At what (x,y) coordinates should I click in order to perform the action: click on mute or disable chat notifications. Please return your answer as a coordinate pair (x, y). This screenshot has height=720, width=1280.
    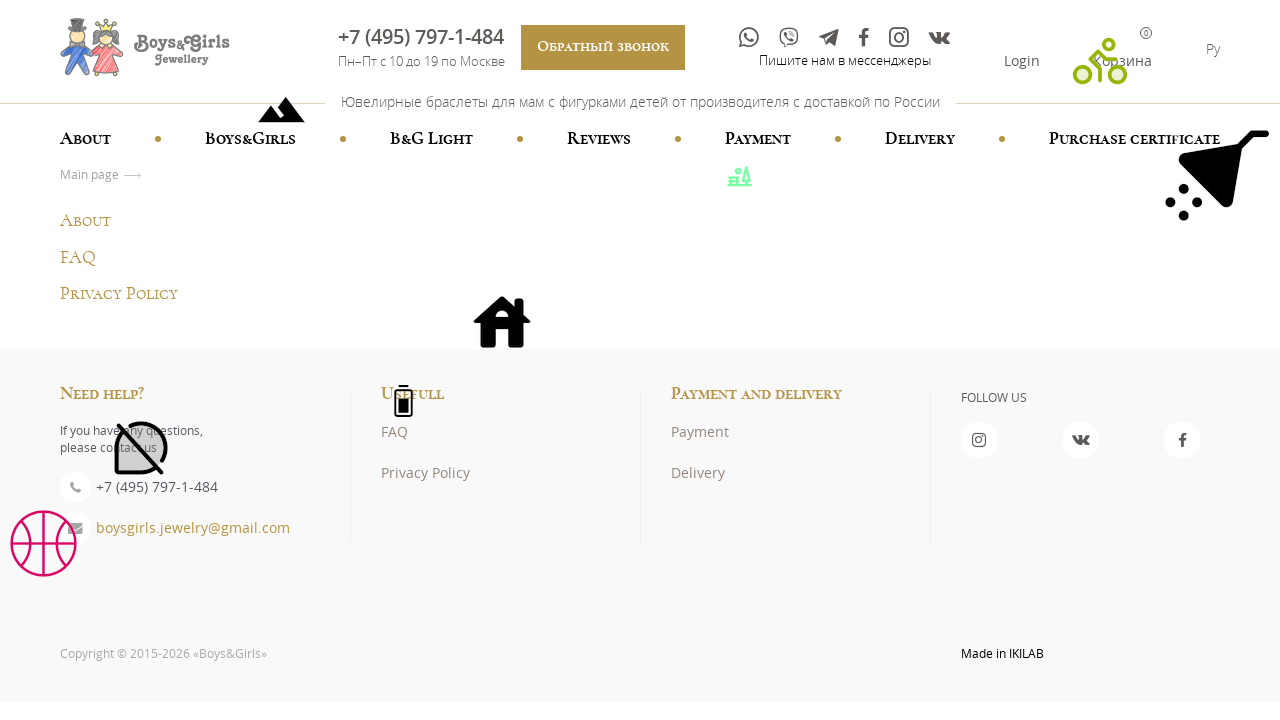
    Looking at the image, I should click on (140, 449).